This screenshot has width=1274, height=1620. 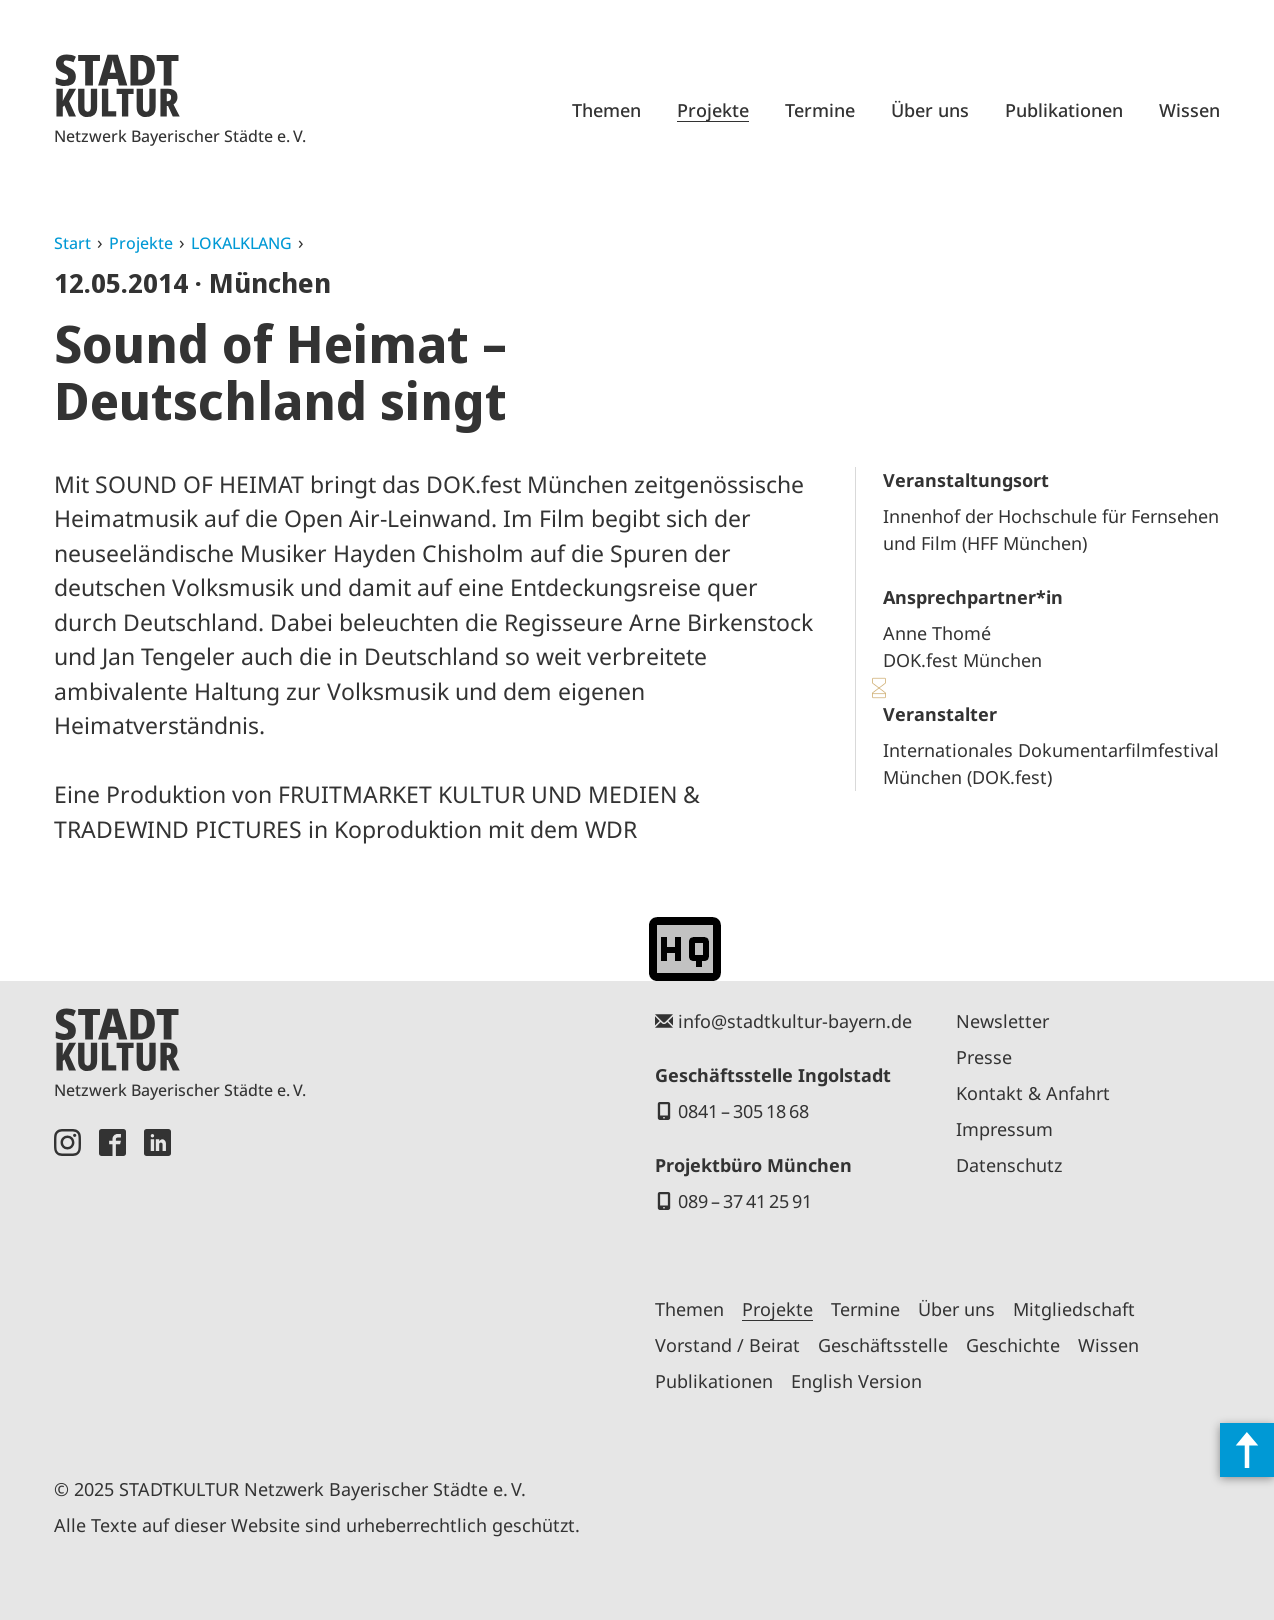 I want to click on toggle high quality video or audio playback, so click(x=685, y=949).